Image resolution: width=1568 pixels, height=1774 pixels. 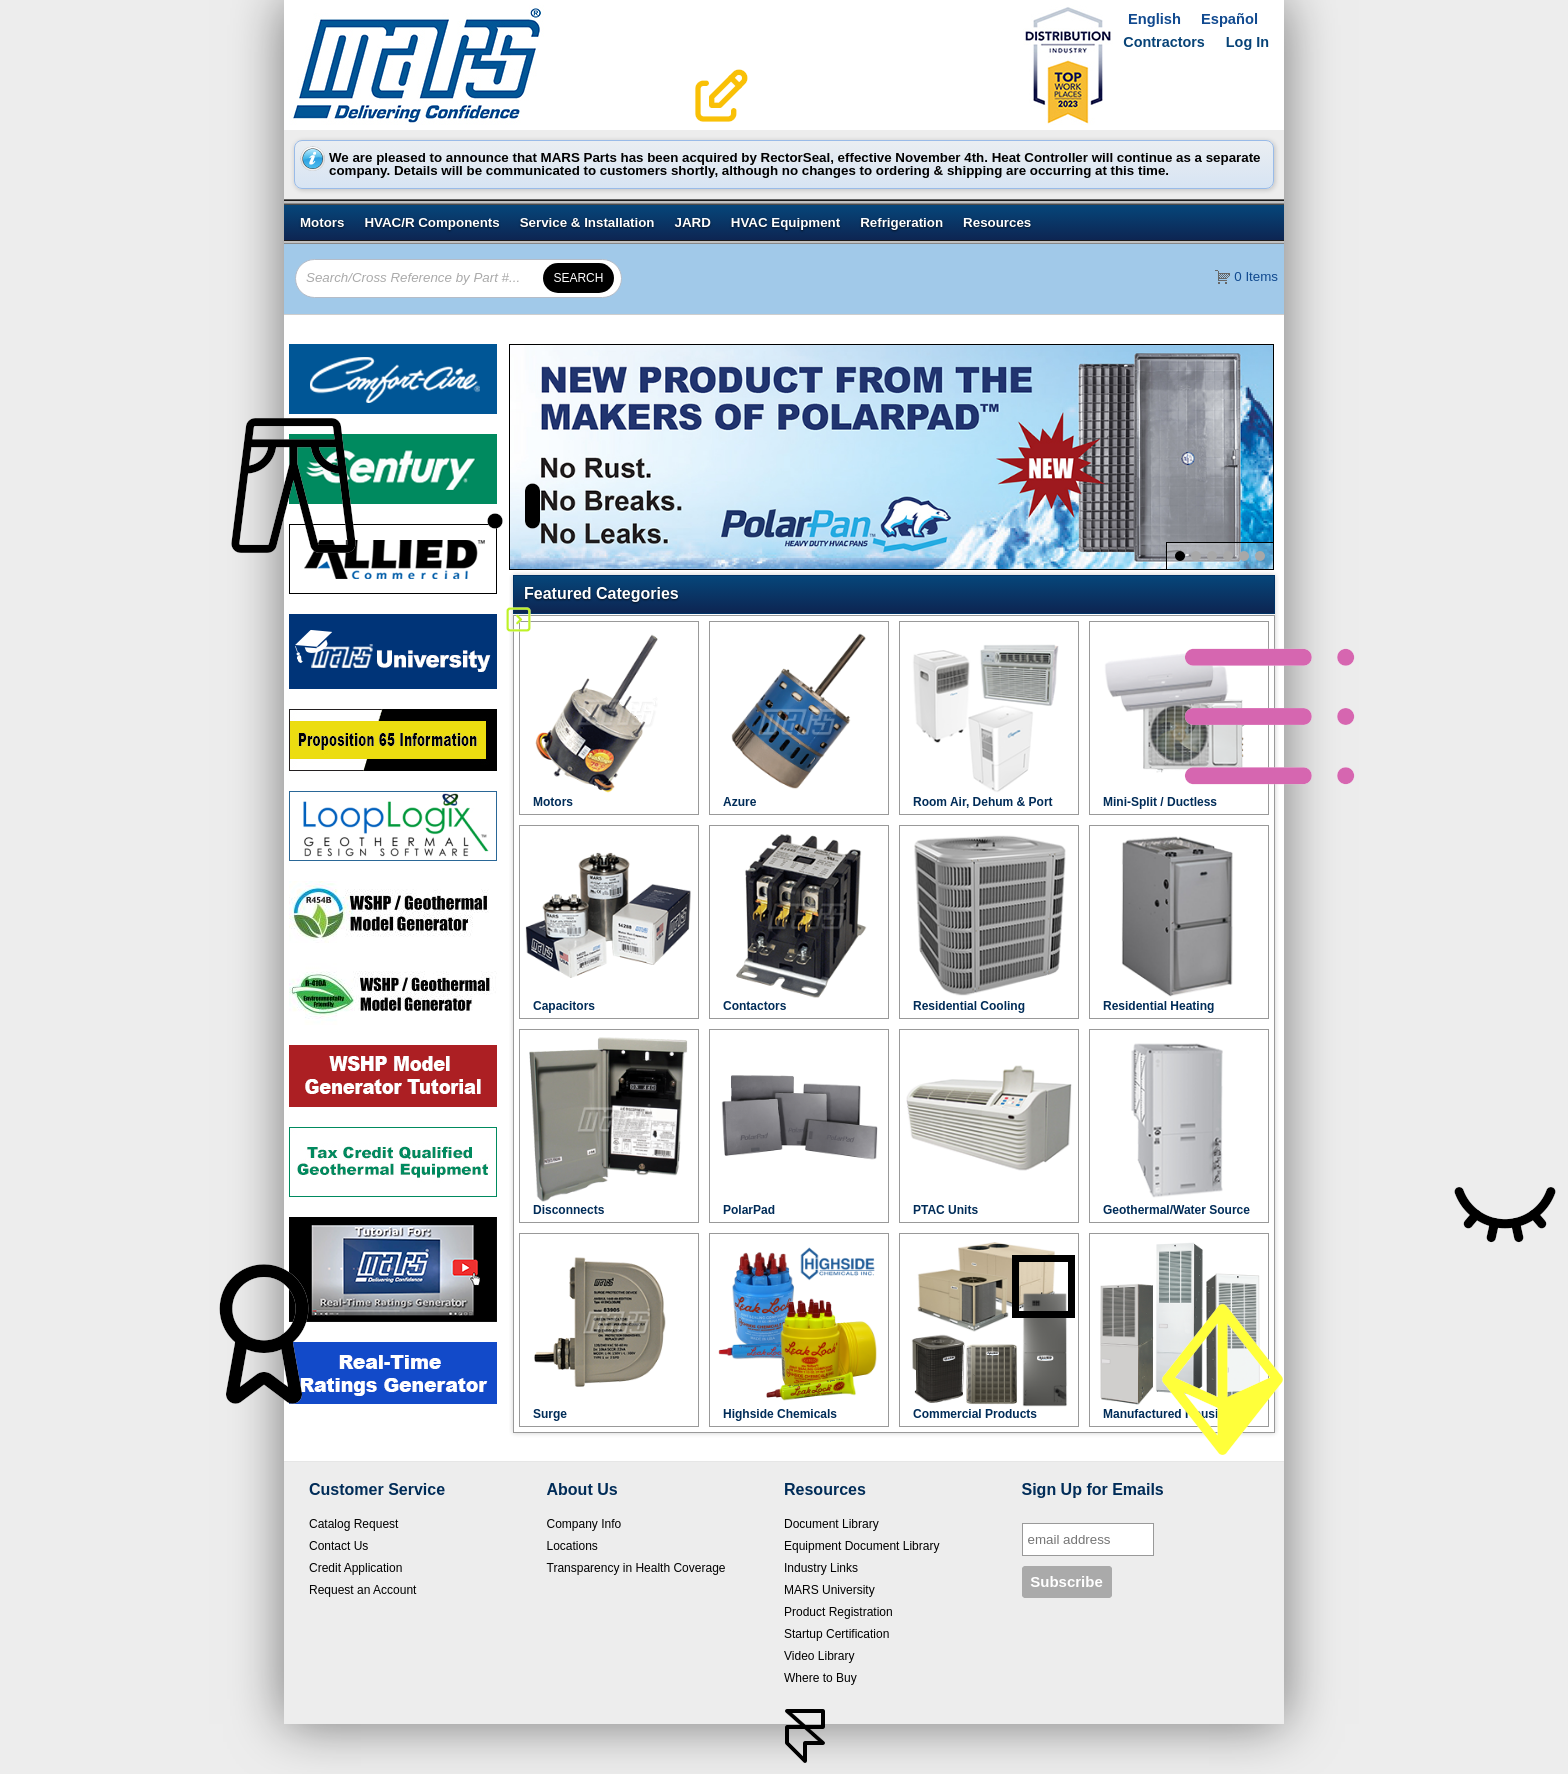 I want to click on navigate to the next item or page, so click(x=518, y=619).